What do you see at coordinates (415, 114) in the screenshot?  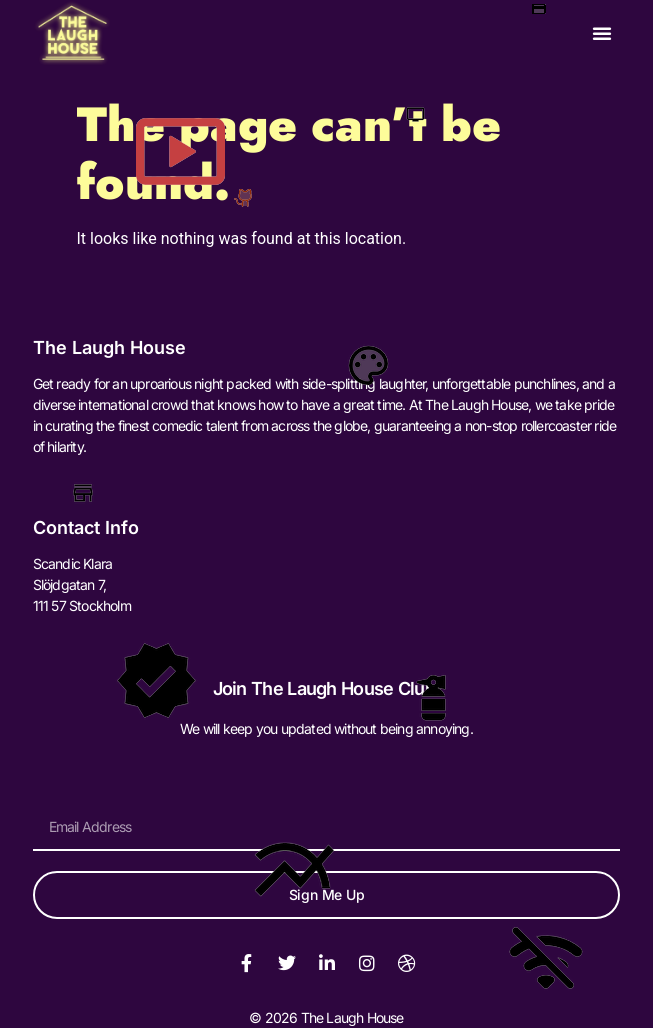 I see `access tv or display settings` at bounding box center [415, 114].